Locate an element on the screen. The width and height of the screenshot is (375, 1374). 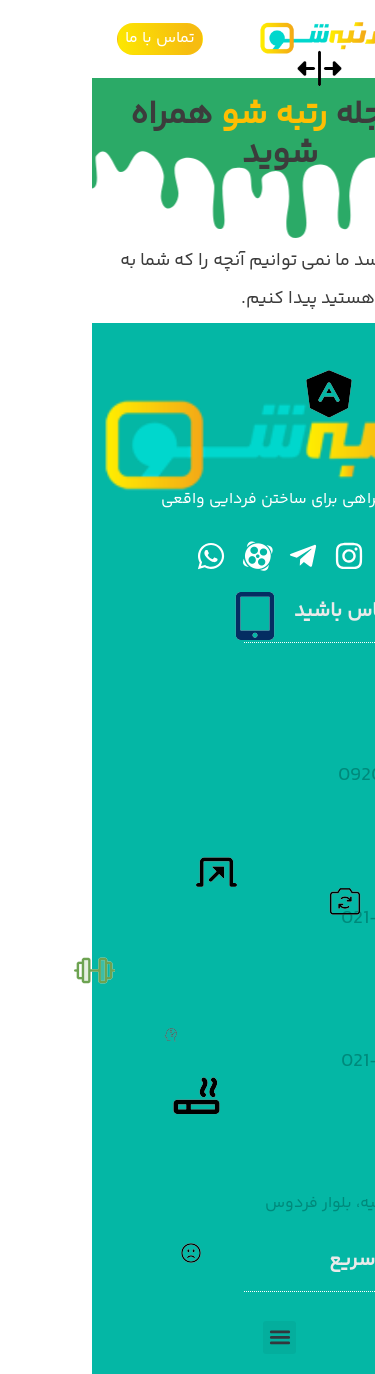
open link in a new tab or window is located at coordinates (216, 871).